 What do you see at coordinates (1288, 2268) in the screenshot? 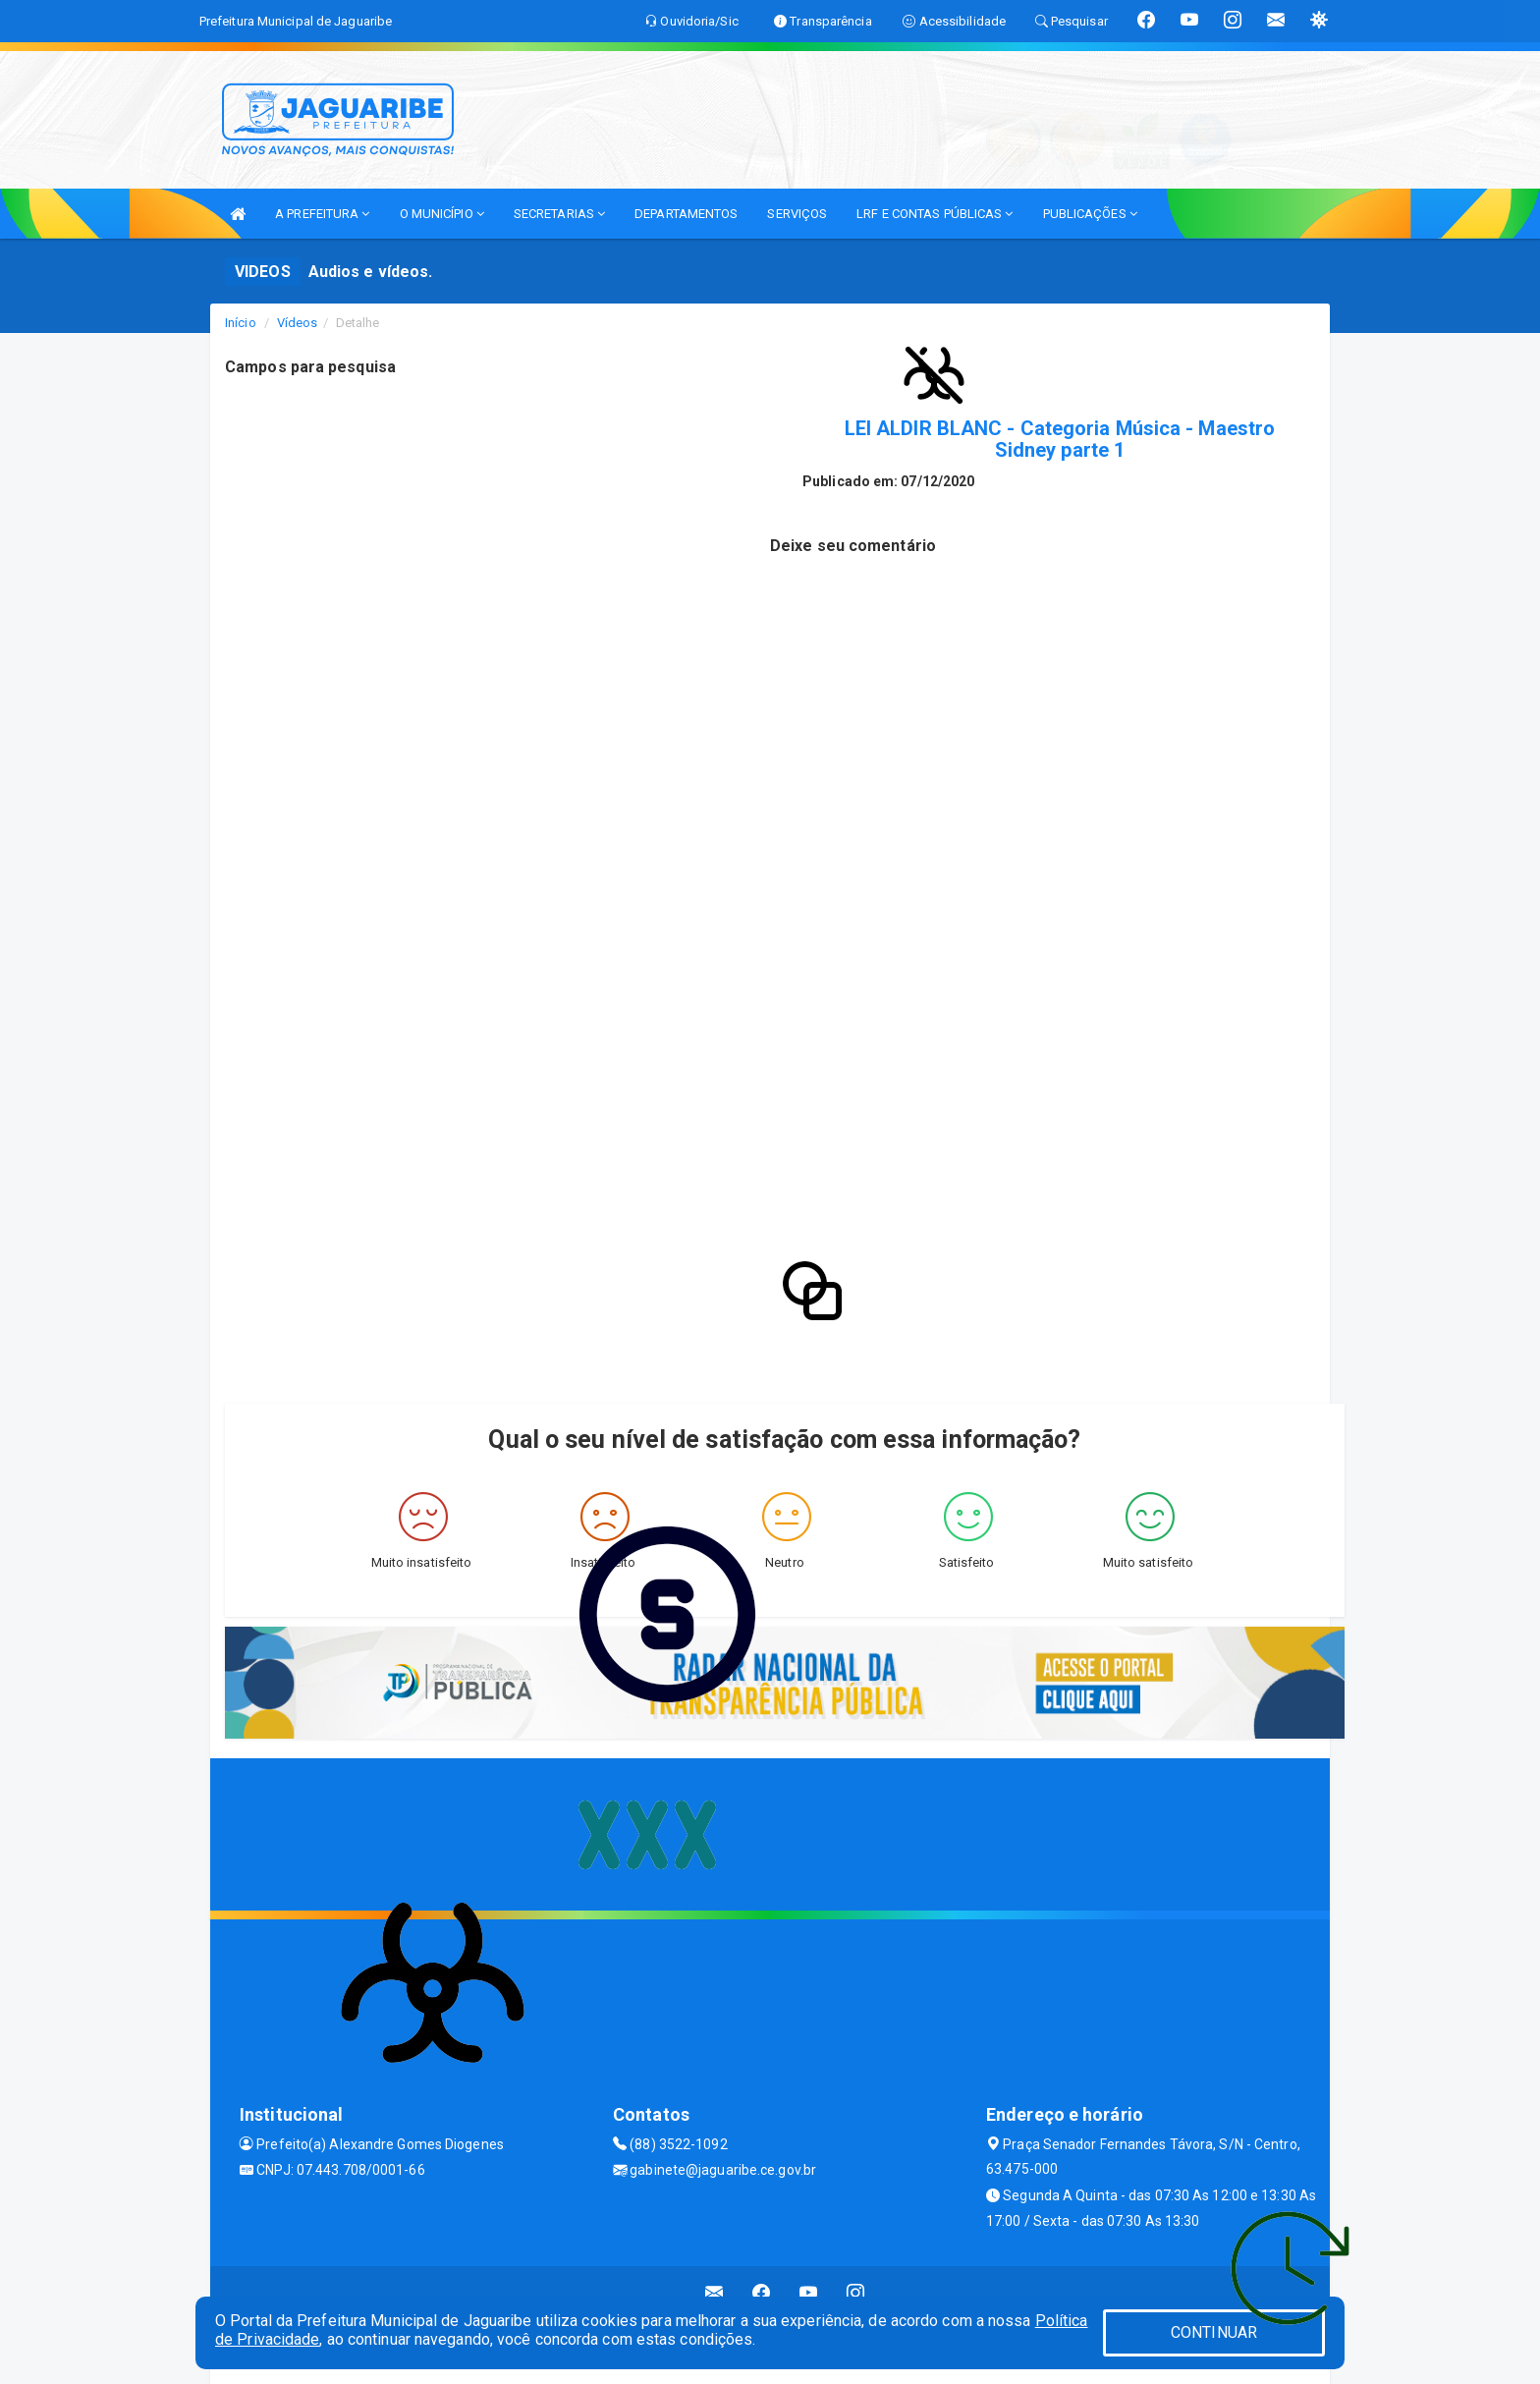
I see `redo or restore a previous action` at bounding box center [1288, 2268].